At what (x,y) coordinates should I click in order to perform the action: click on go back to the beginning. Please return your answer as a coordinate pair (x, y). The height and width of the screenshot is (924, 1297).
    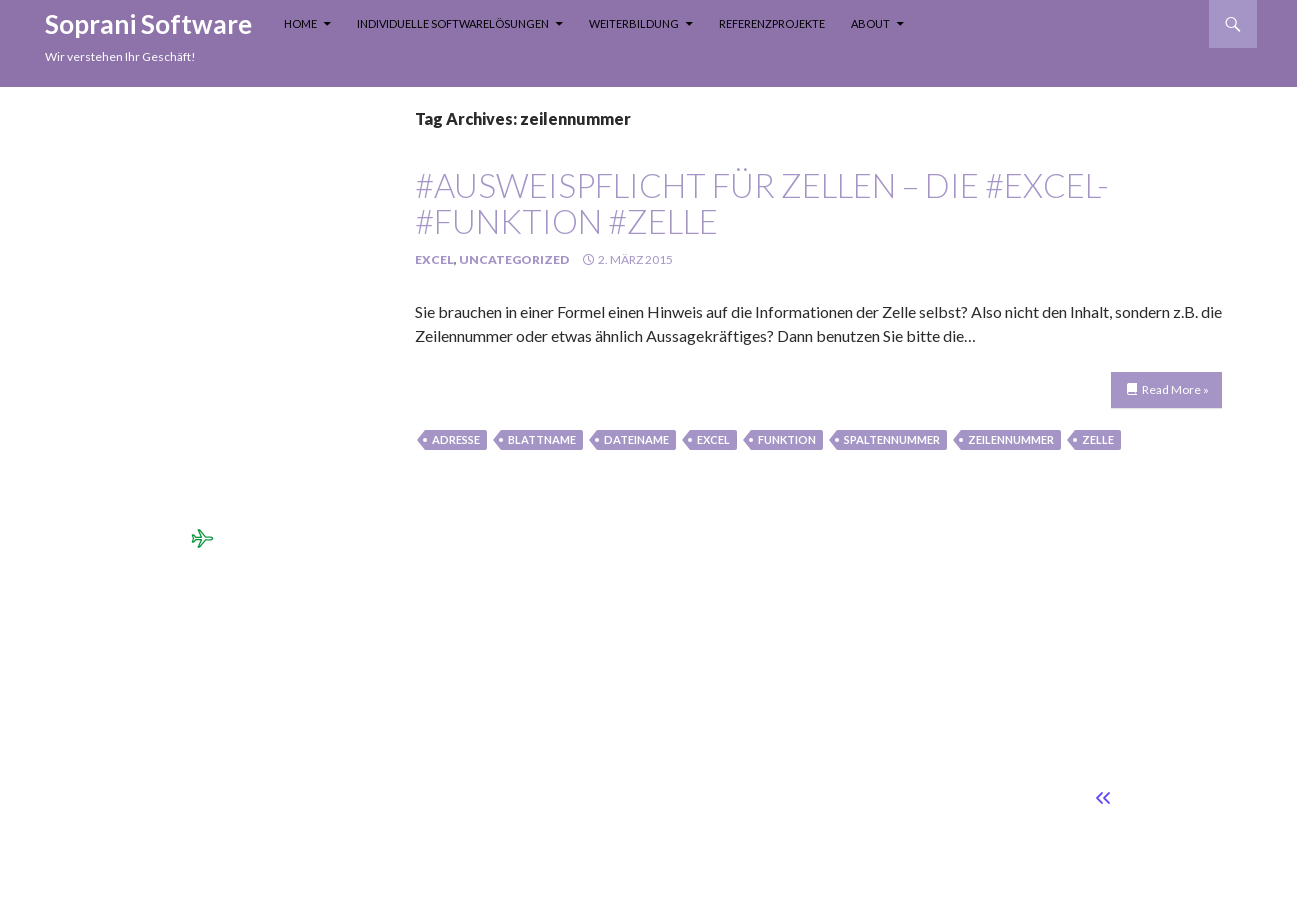
    Looking at the image, I should click on (1103, 798).